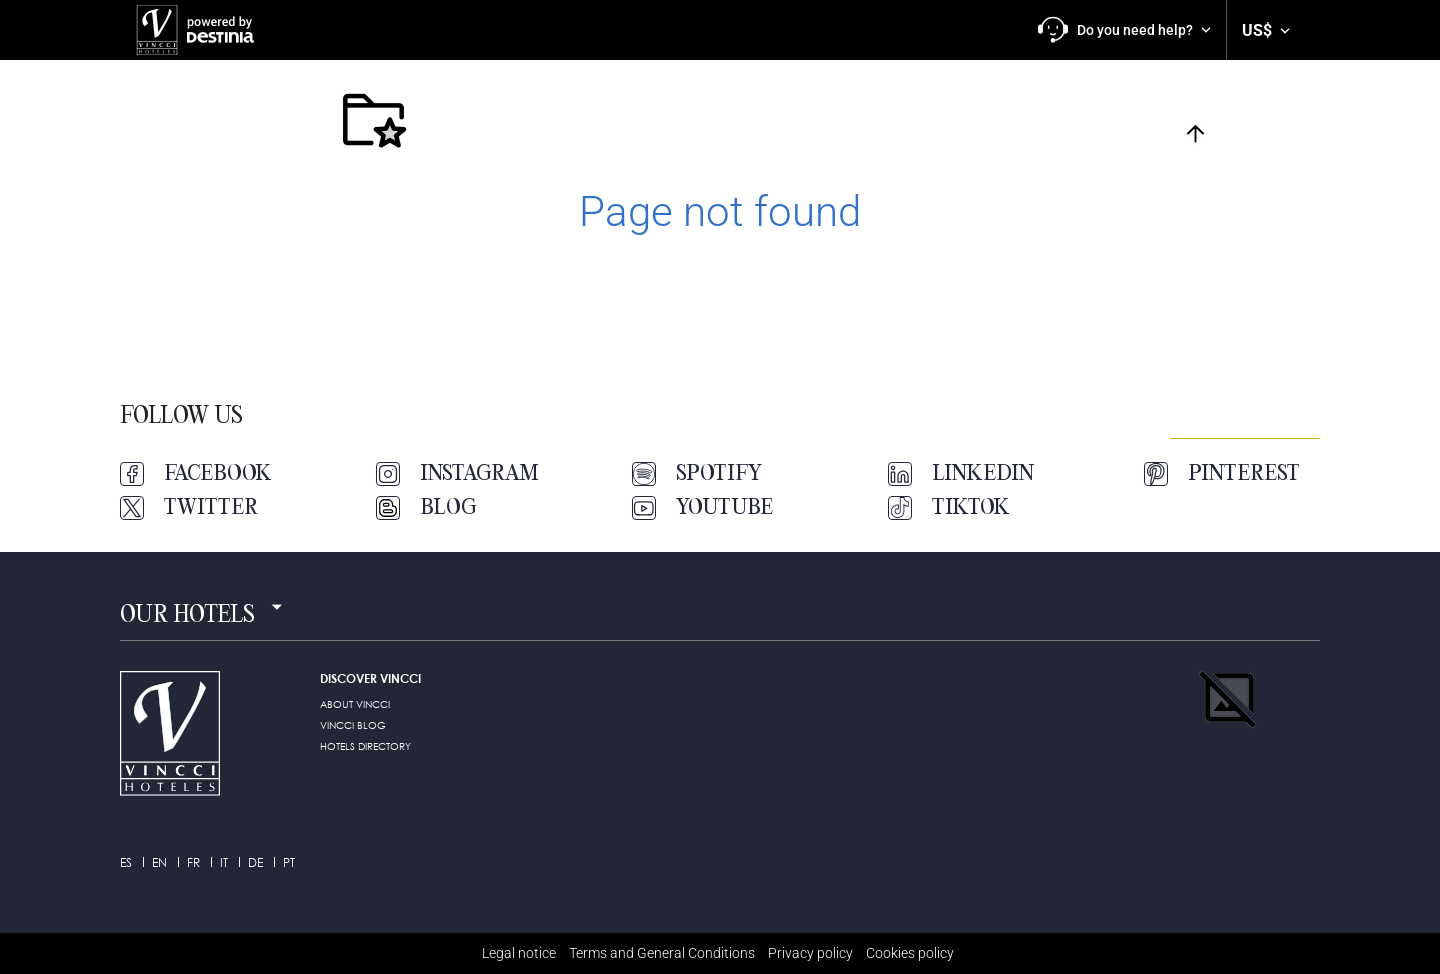  I want to click on scroll to top of page, so click(1195, 133).